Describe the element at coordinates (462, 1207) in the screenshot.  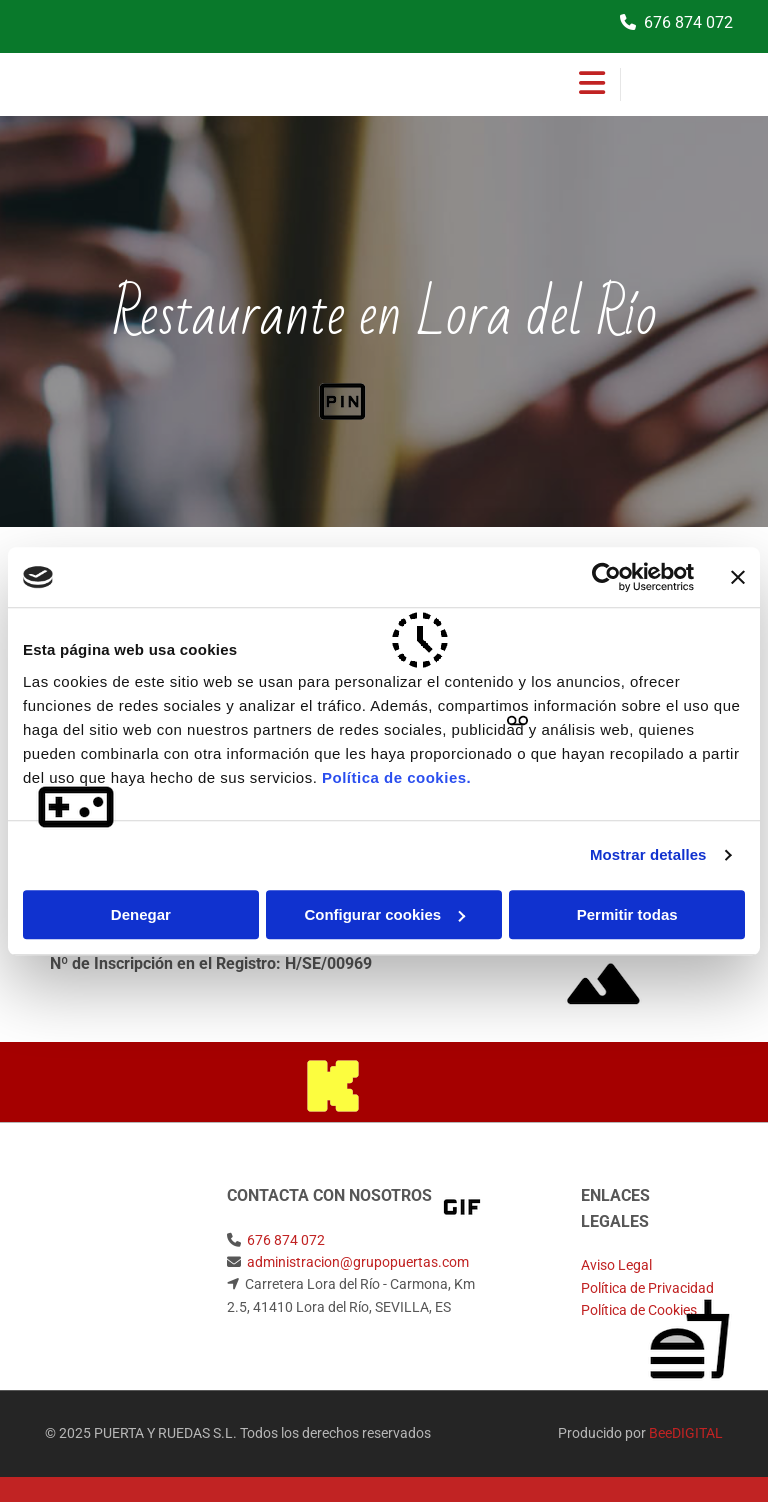
I see `insert a GIF into a message or post` at that location.